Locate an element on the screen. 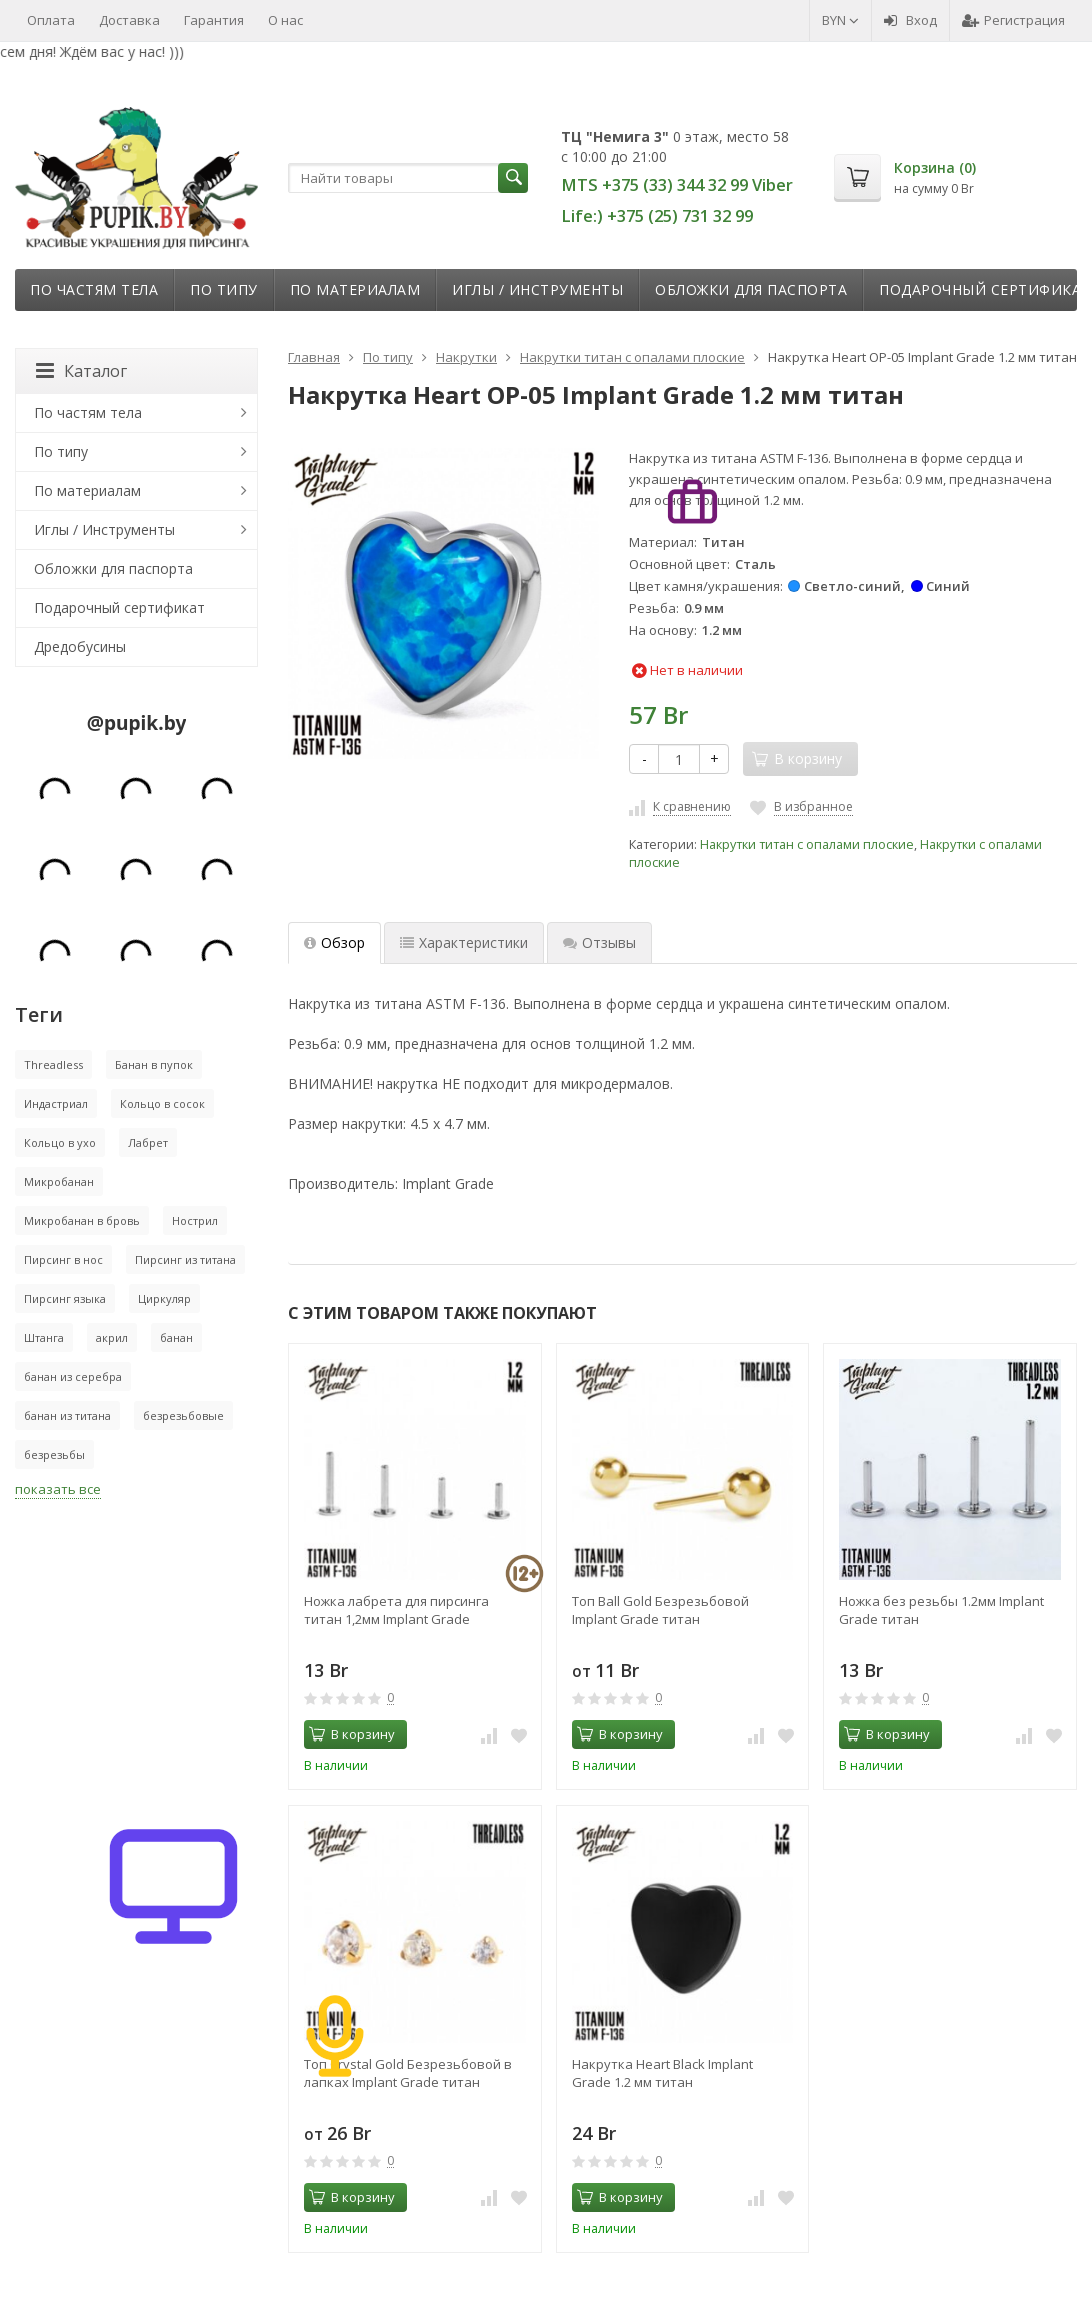 The image size is (1092, 2308). access display settings is located at coordinates (173, 1886).